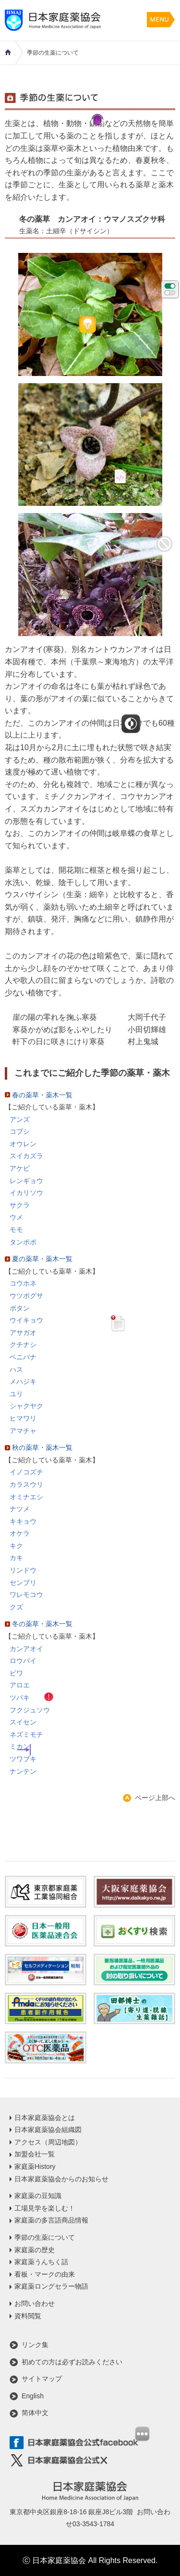 This screenshot has height=2576, width=180. Describe the element at coordinates (97, 120) in the screenshot. I see `audio headset device connected` at that location.